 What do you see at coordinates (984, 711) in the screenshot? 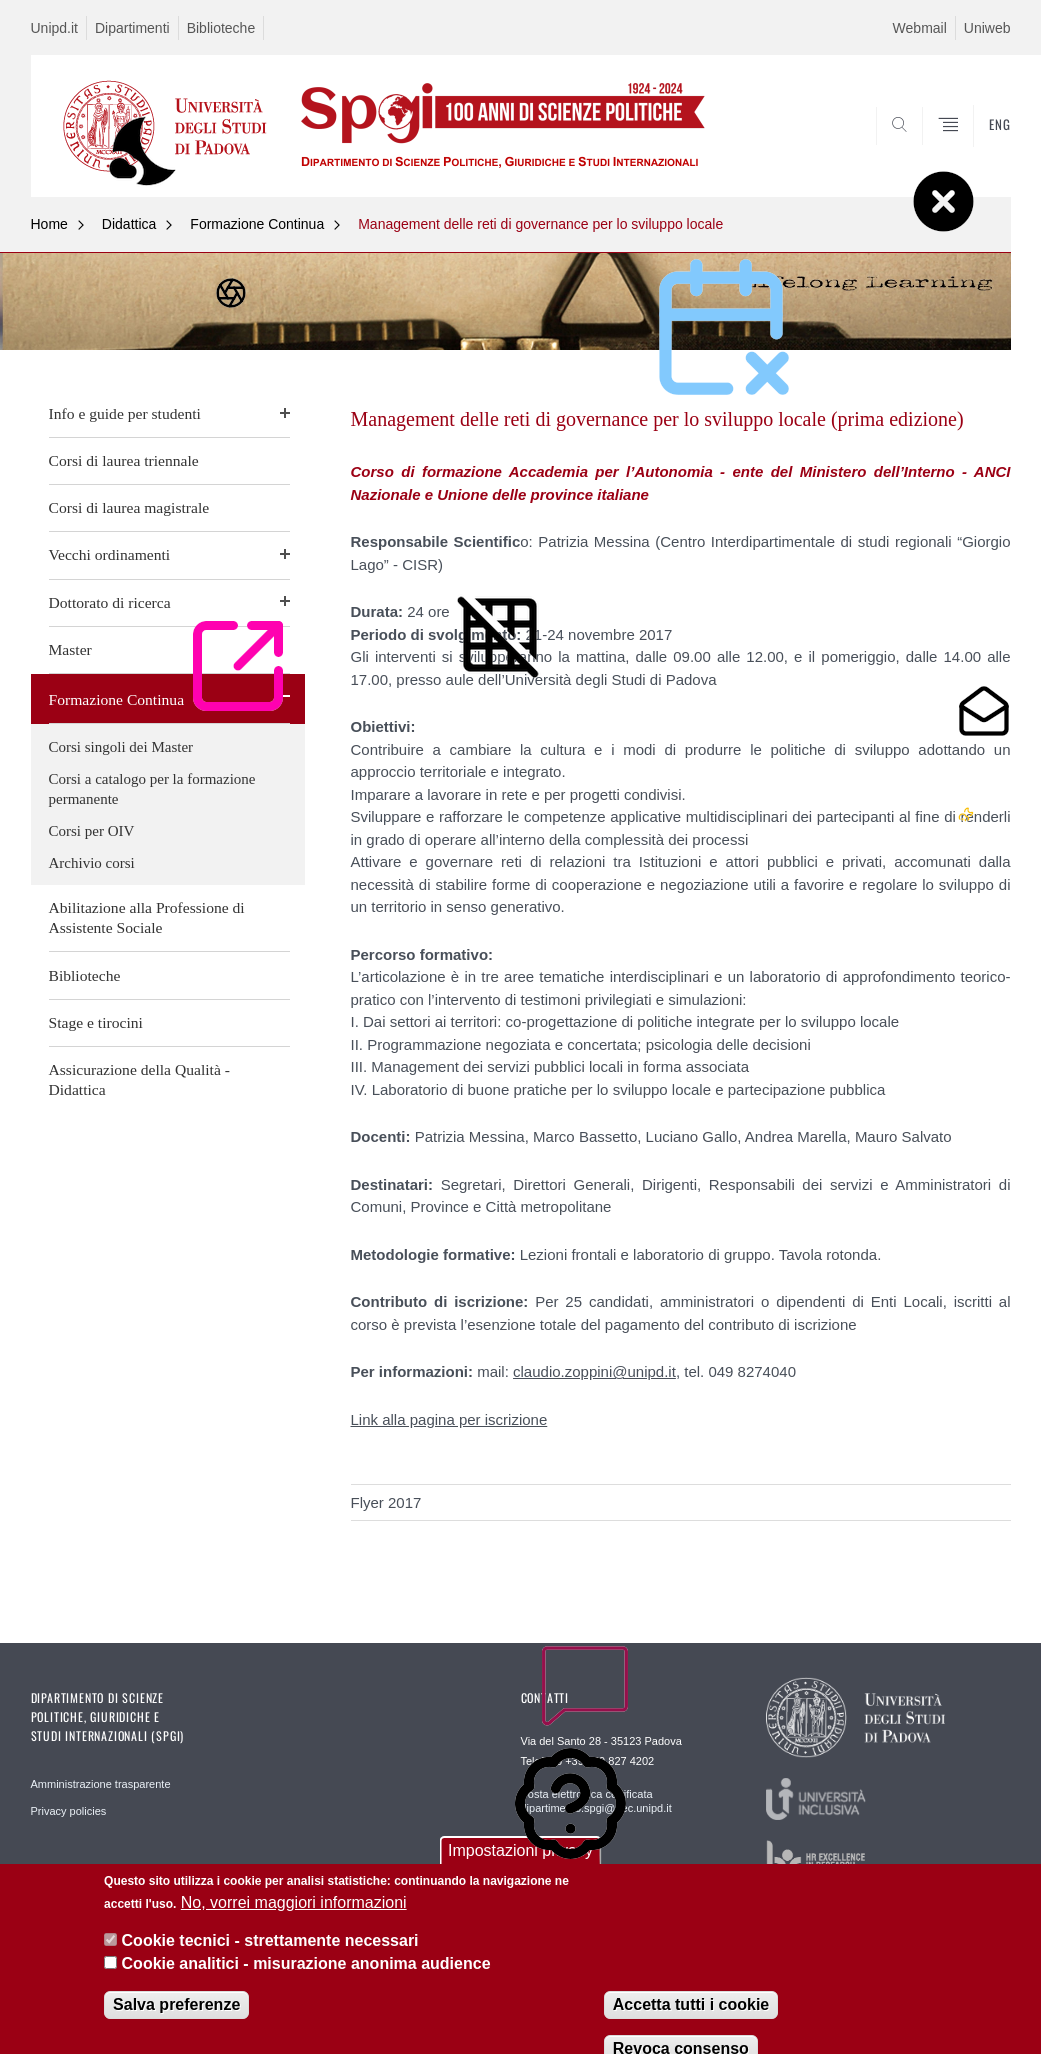
I see `view an opened or read email message` at bounding box center [984, 711].